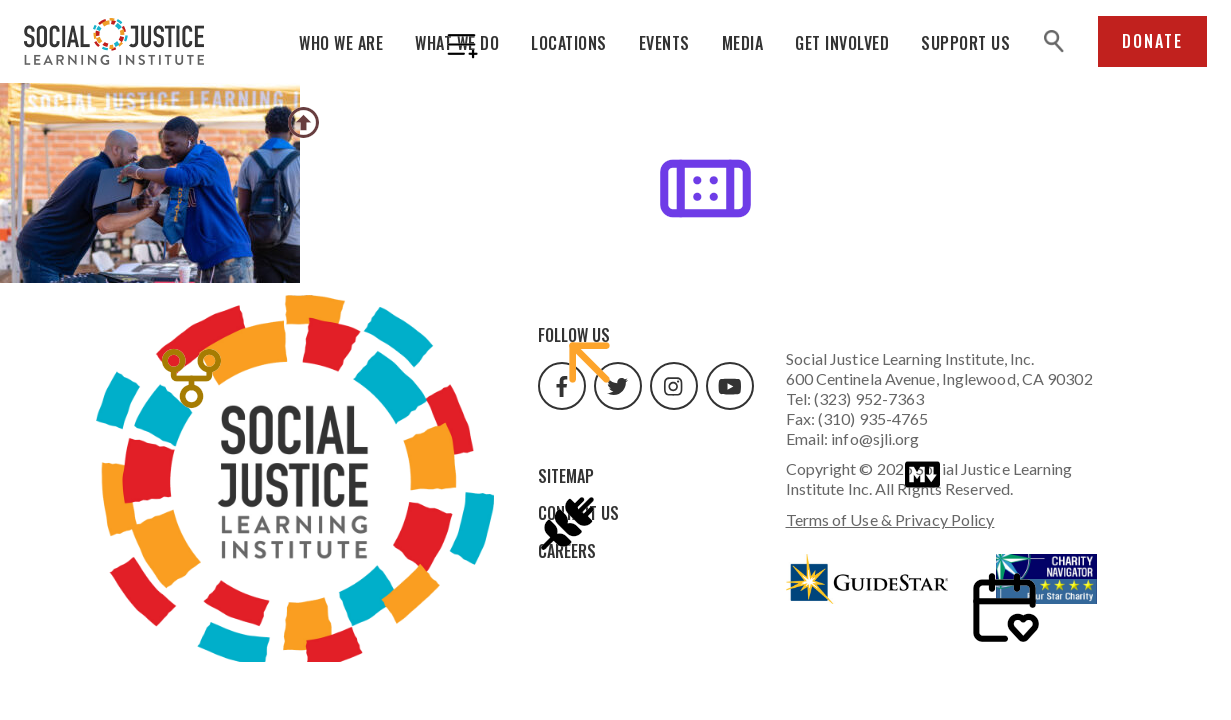 The image size is (1231, 720). What do you see at coordinates (705, 188) in the screenshot?
I see `access first aid or medical resources` at bounding box center [705, 188].